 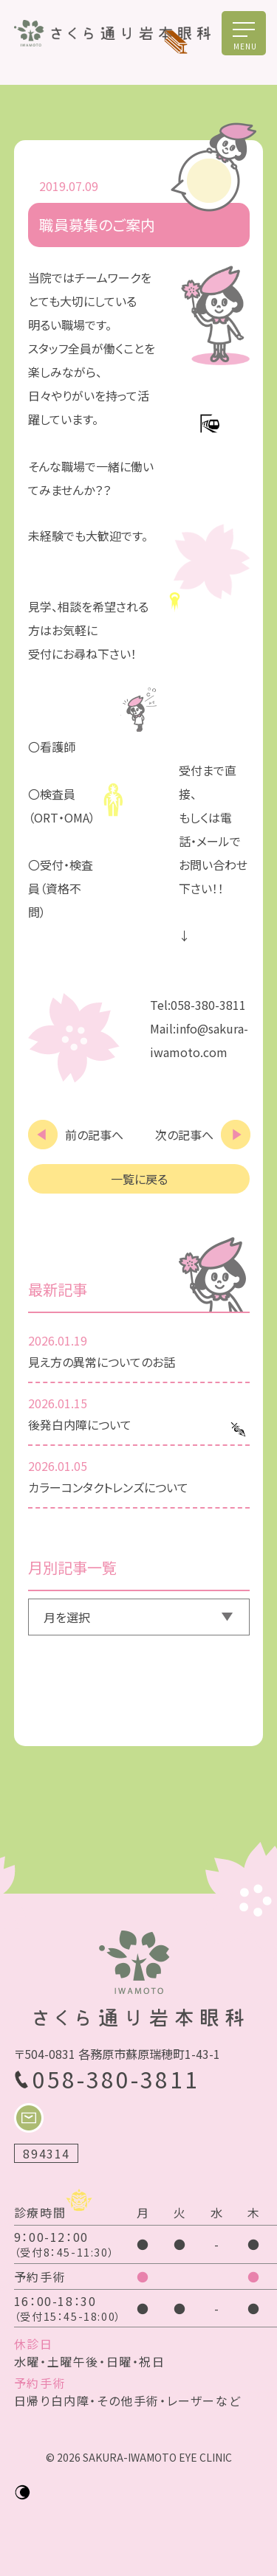 I want to click on activate spiral thrust attack ability, so click(x=238, y=1429).